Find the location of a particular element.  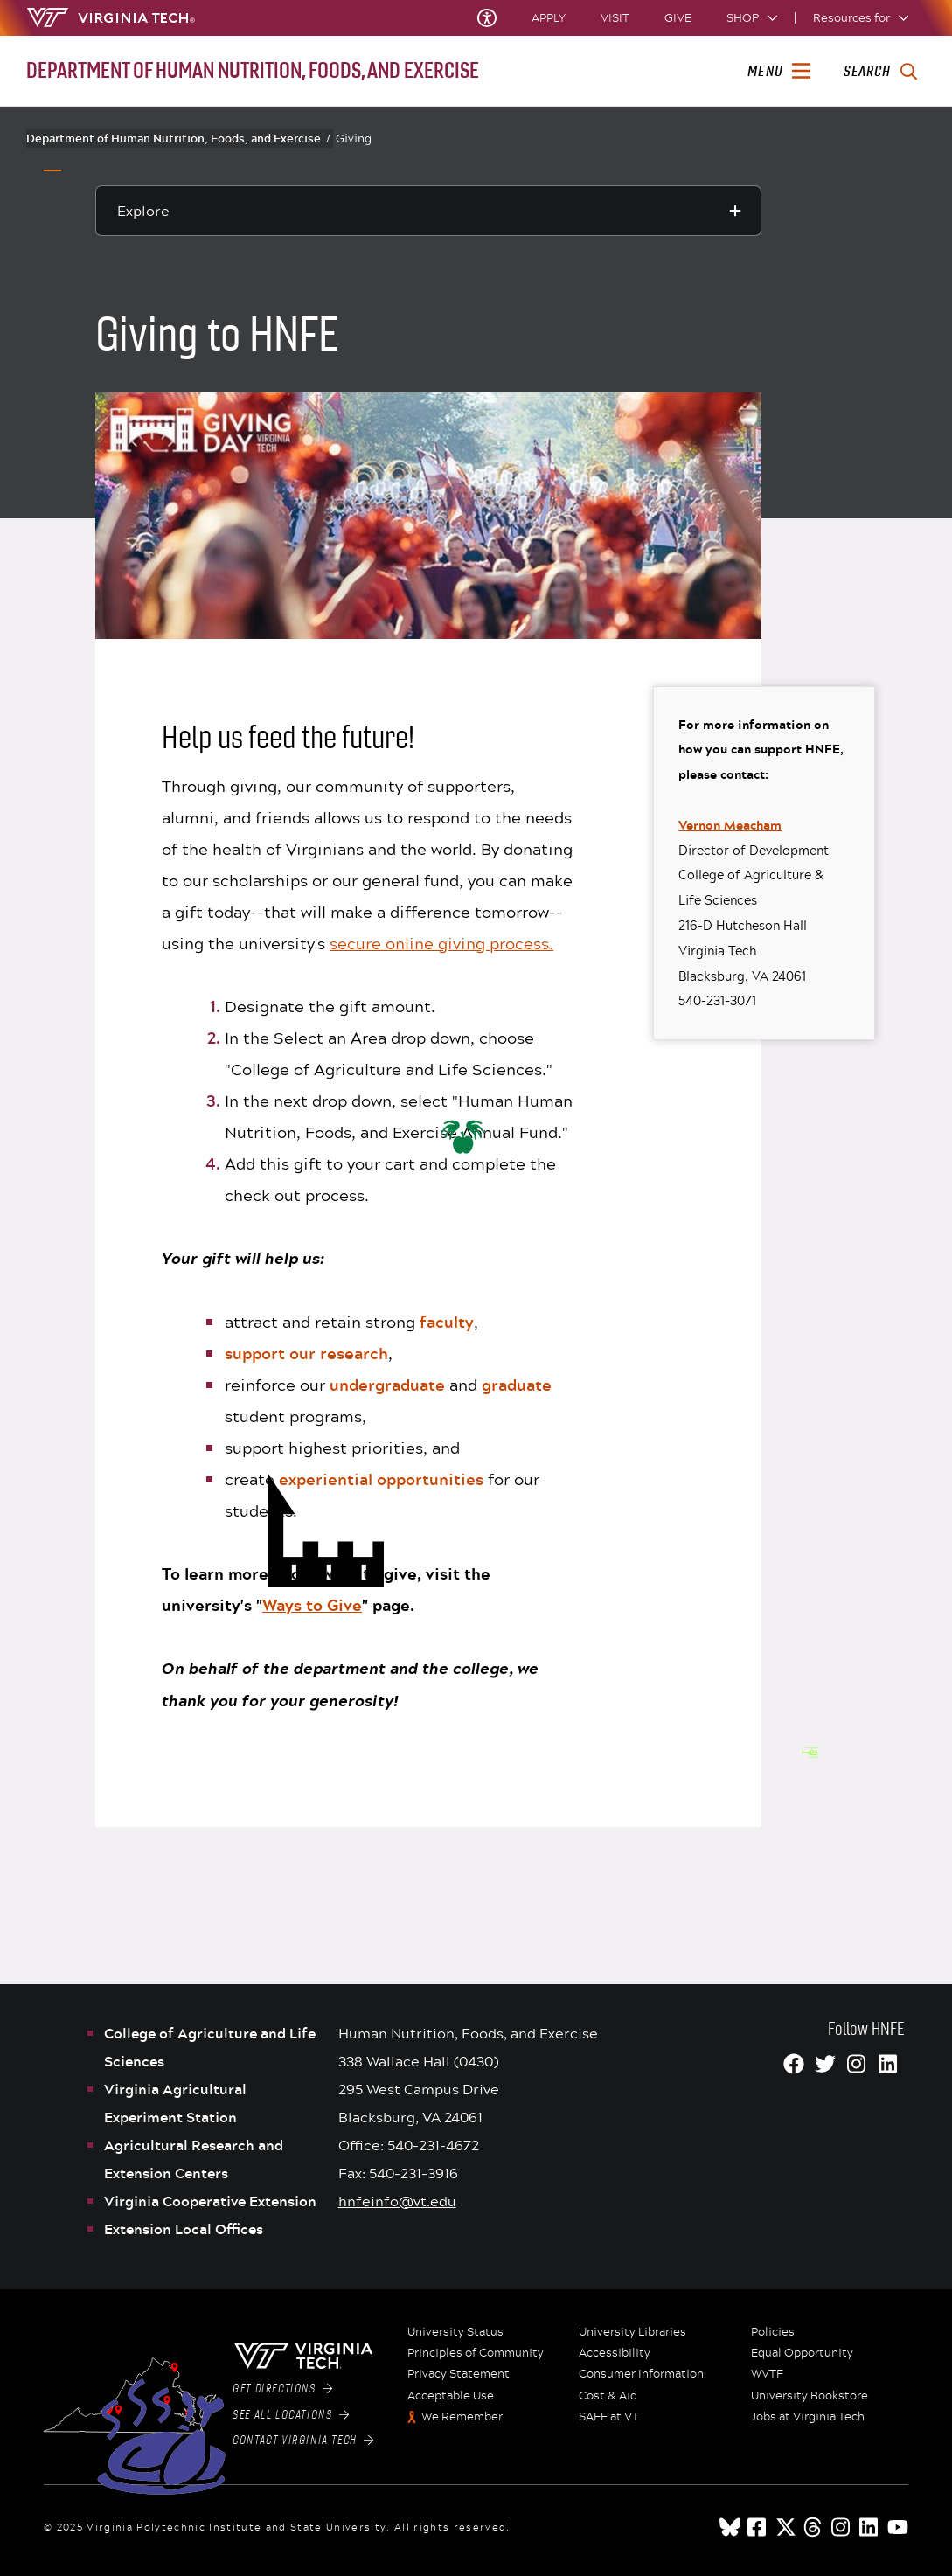

access helicopter or aerial transport options is located at coordinates (810, 1753).